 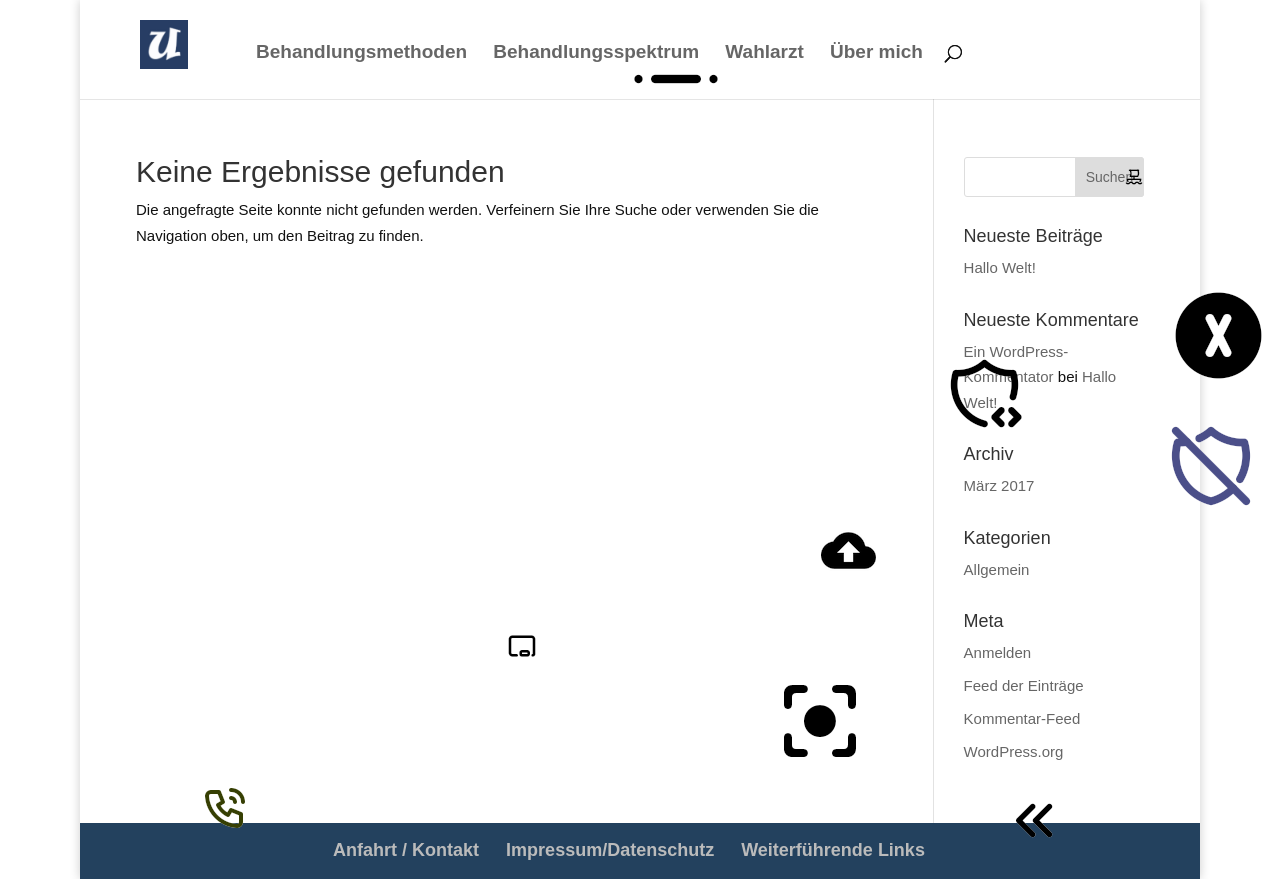 I want to click on open whiteboard or presentation mode, so click(x=522, y=646).